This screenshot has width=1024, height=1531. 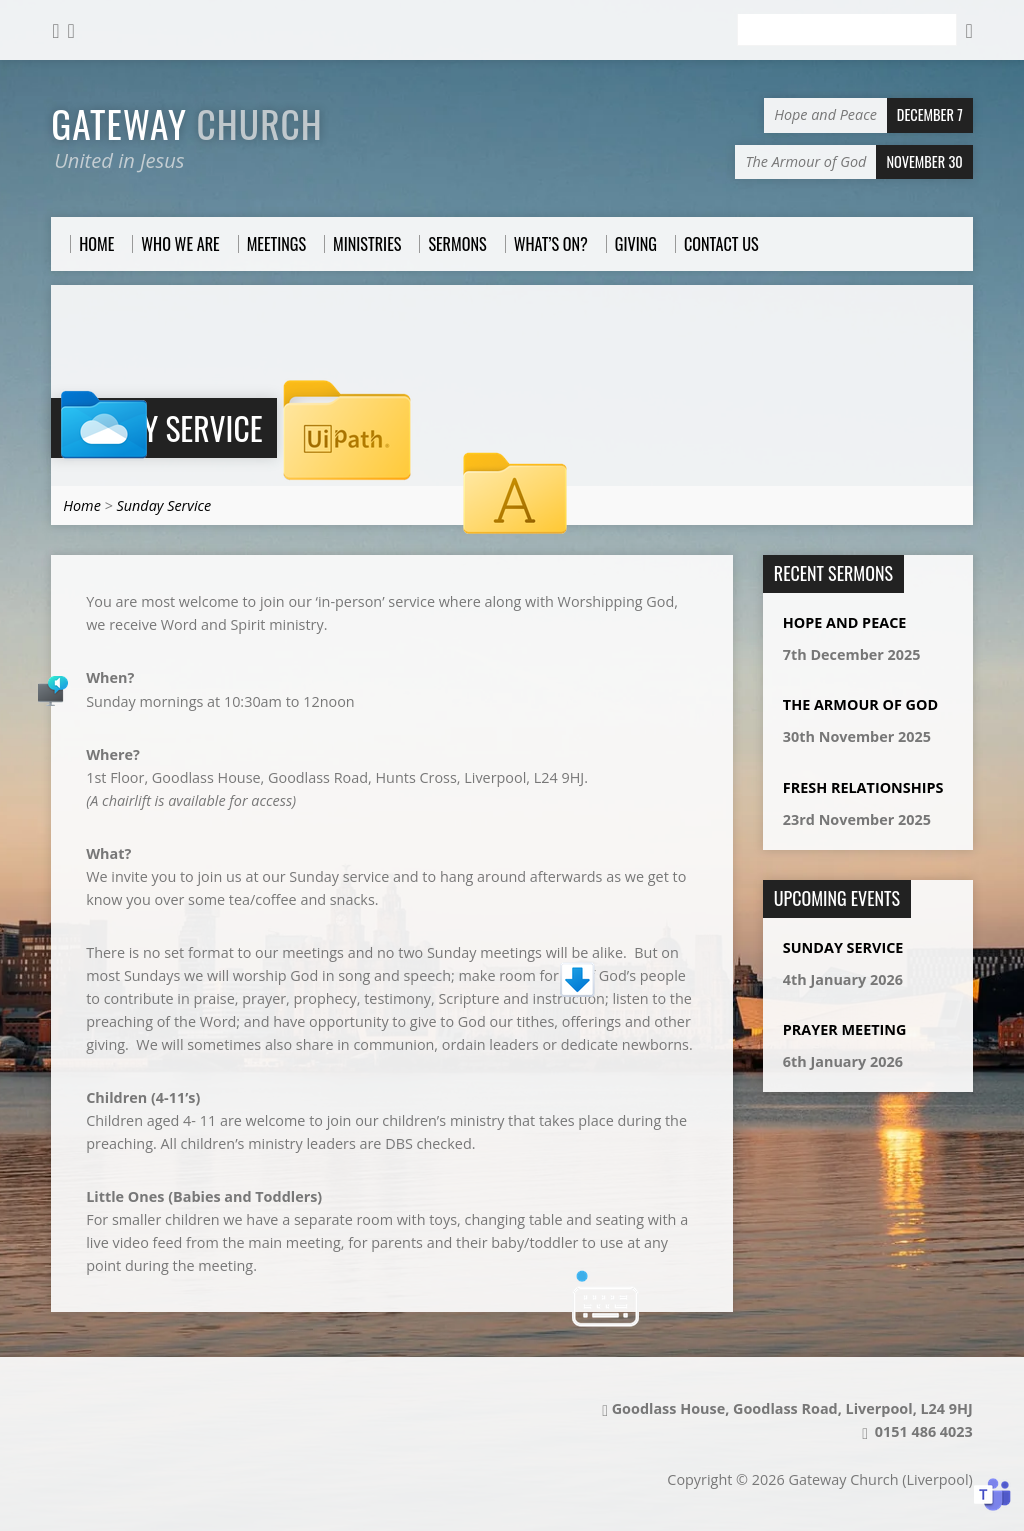 I want to click on open folder containing UiPath automation projects, so click(x=346, y=433).